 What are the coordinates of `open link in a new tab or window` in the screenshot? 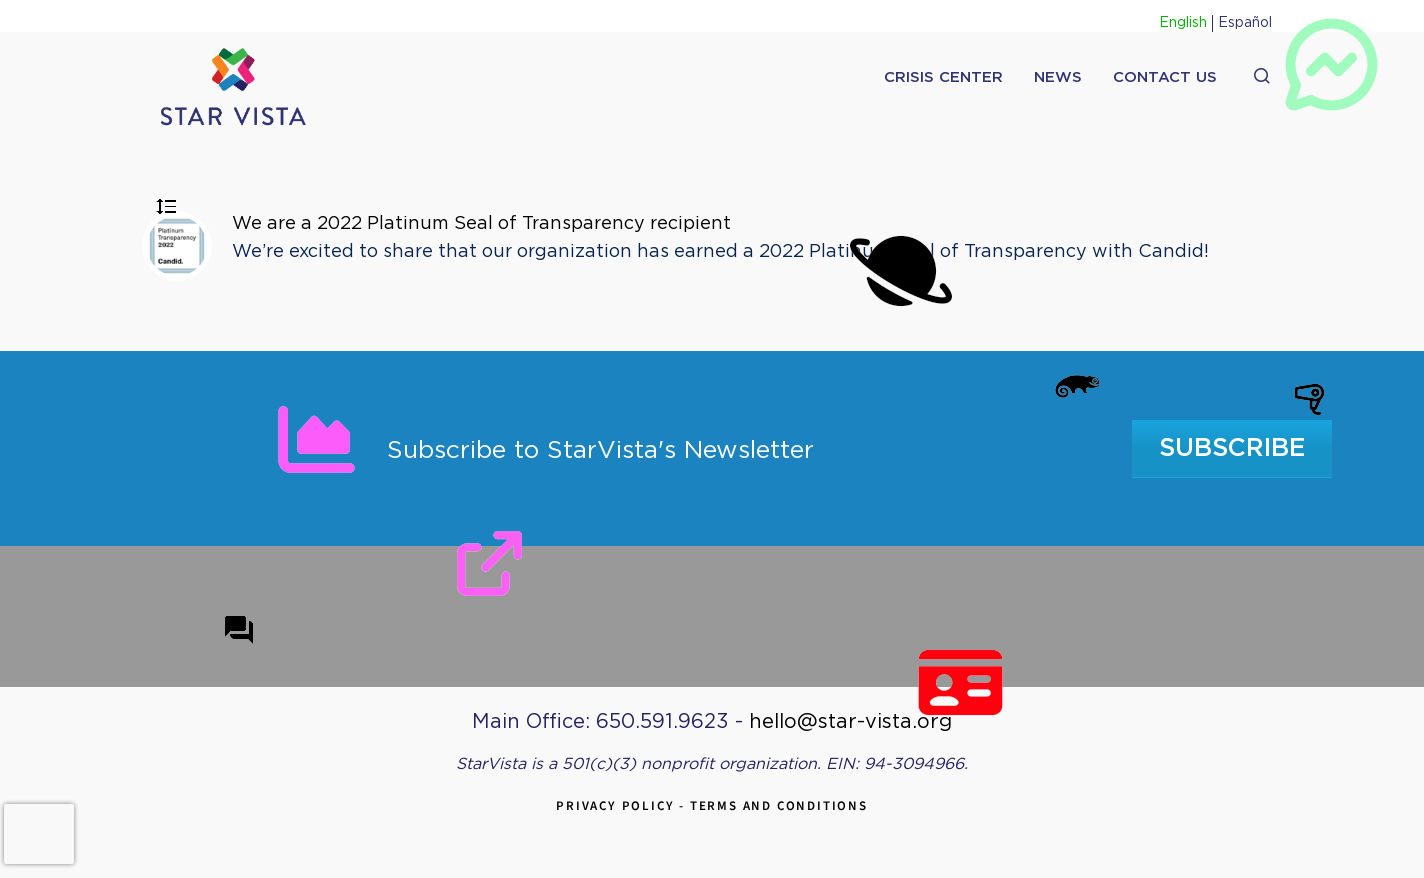 It's located at (489, 563).